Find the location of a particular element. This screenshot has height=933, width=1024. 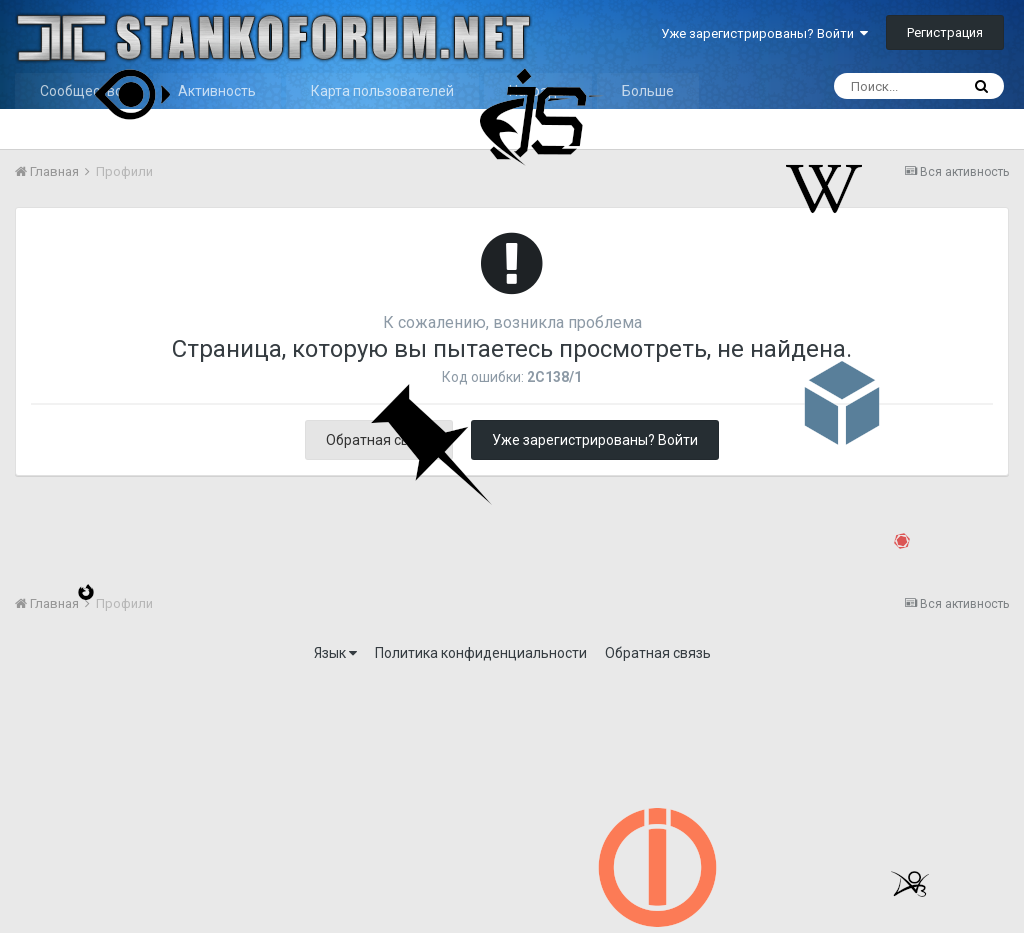

open Archive of Our Own (AO3) website is located at coordinates (910, 884).